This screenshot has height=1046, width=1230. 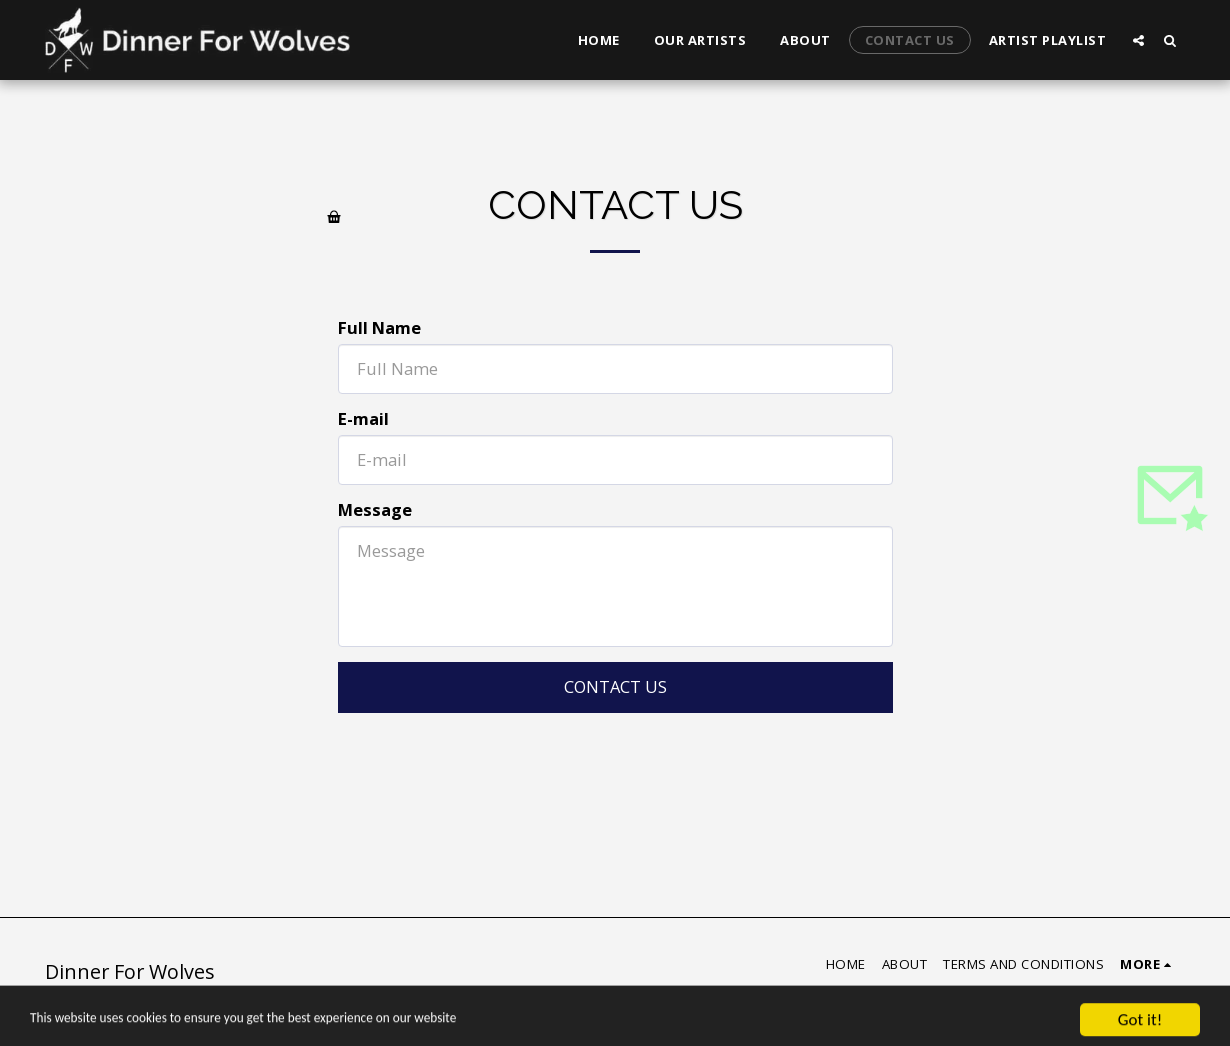 I want to click on view your shopping basket, so click(x=334, y=217).